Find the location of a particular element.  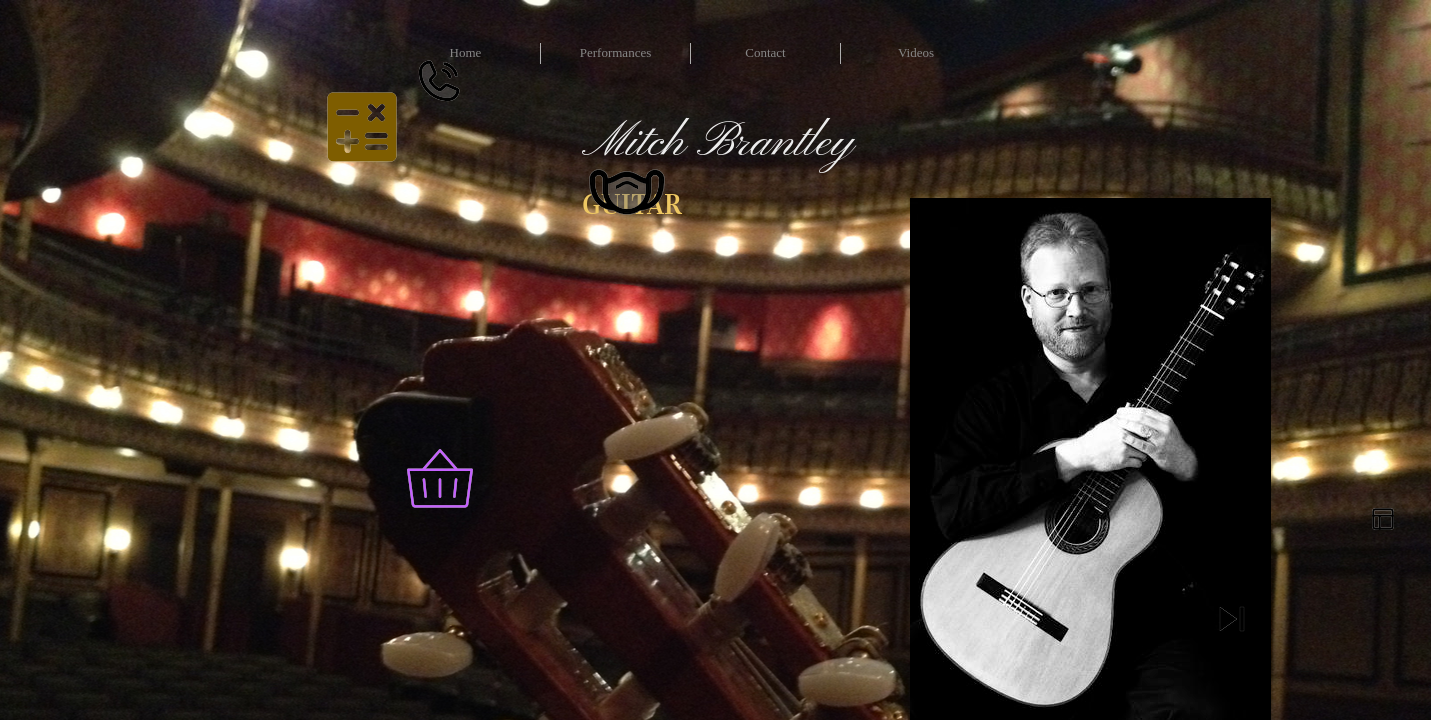

make a phone call is located at coordinates (440, 80).